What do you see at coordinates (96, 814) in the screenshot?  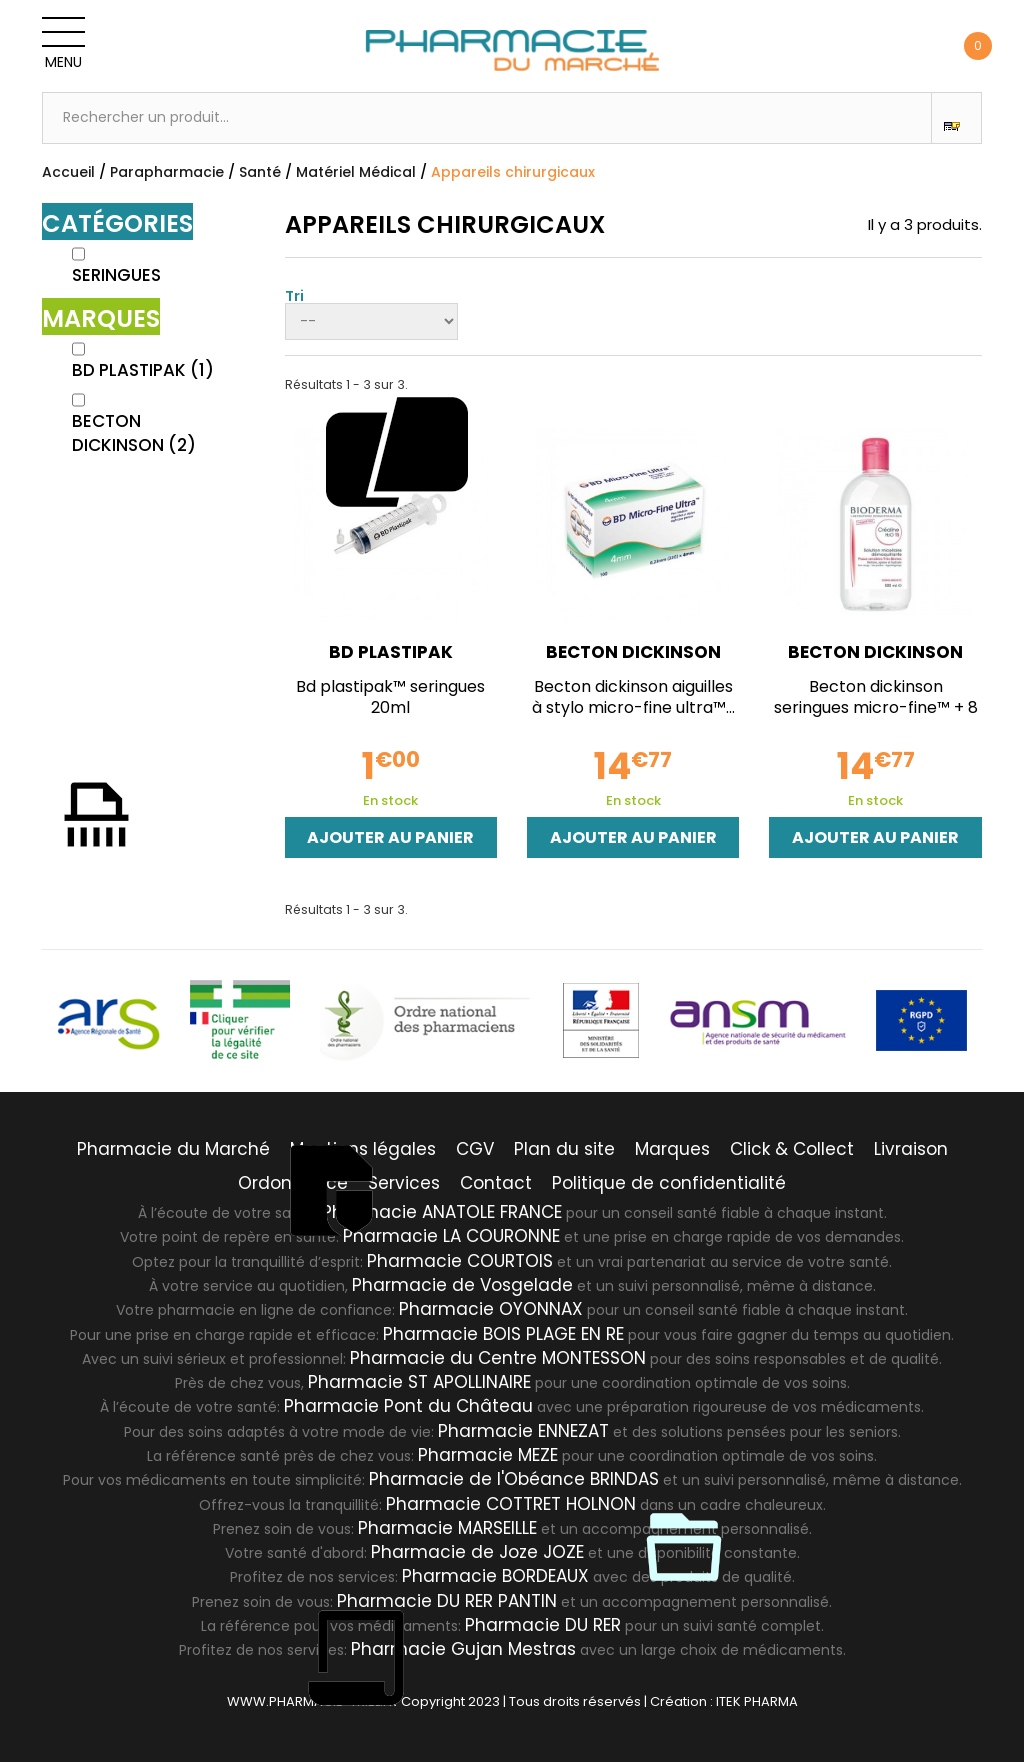 I see `permanently delete a document` at bounding box center [96, 814].